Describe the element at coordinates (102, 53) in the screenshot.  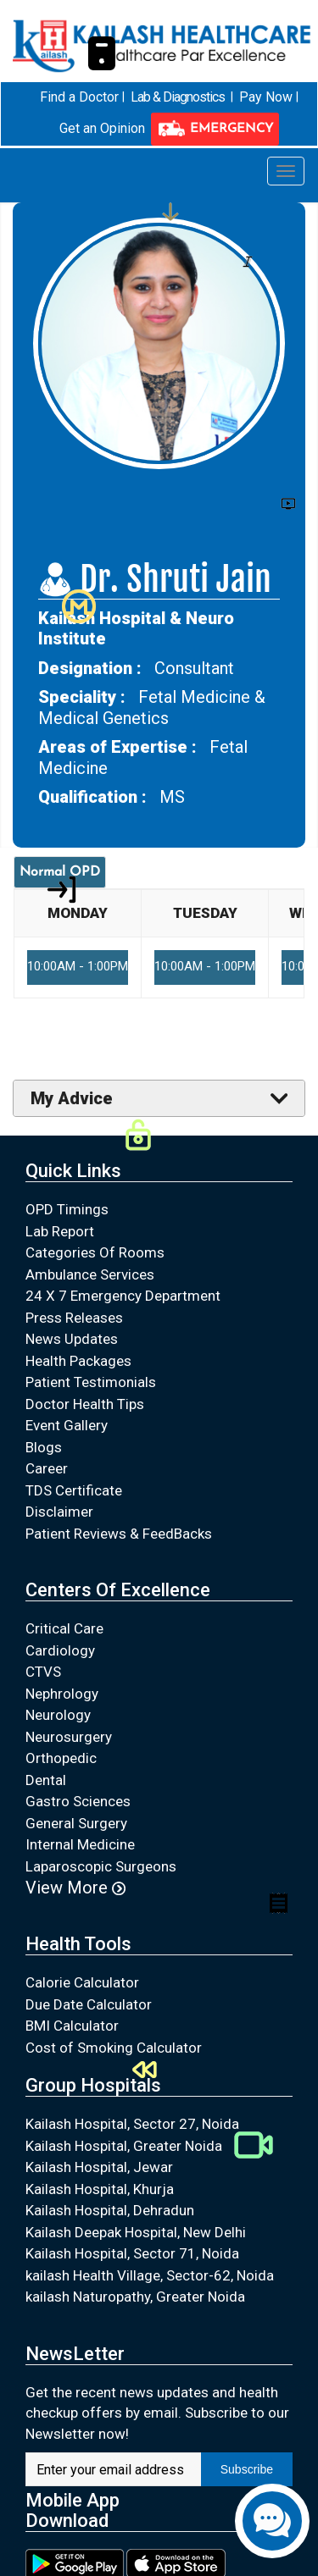
I see `access mobile device settings` at that location.